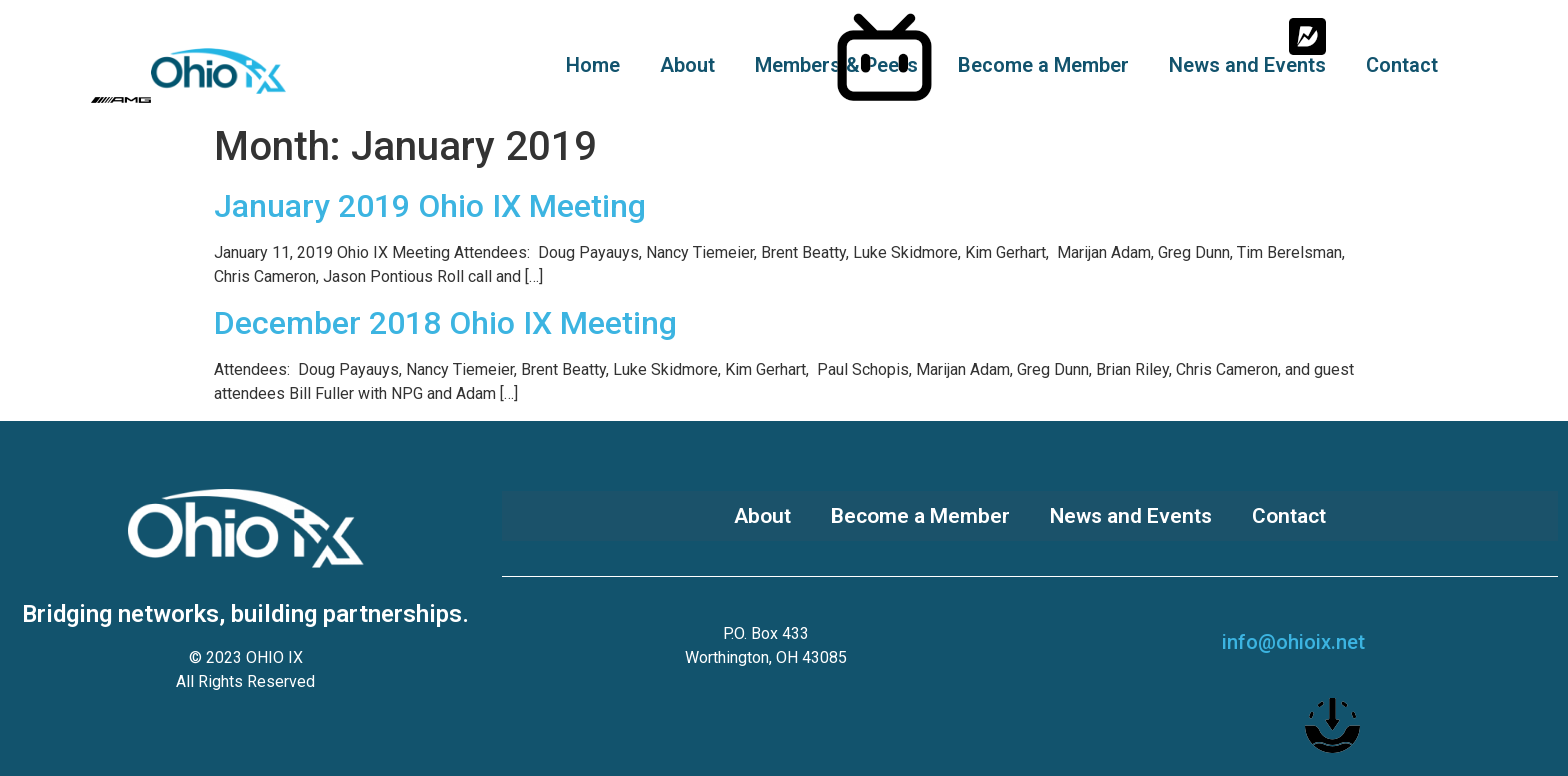 The image size is (1568, 776). What do you see at coordinates (121, 100) in the screenshot?
I see `mercedes-amg brand logo` at bounding box center [121, 100].